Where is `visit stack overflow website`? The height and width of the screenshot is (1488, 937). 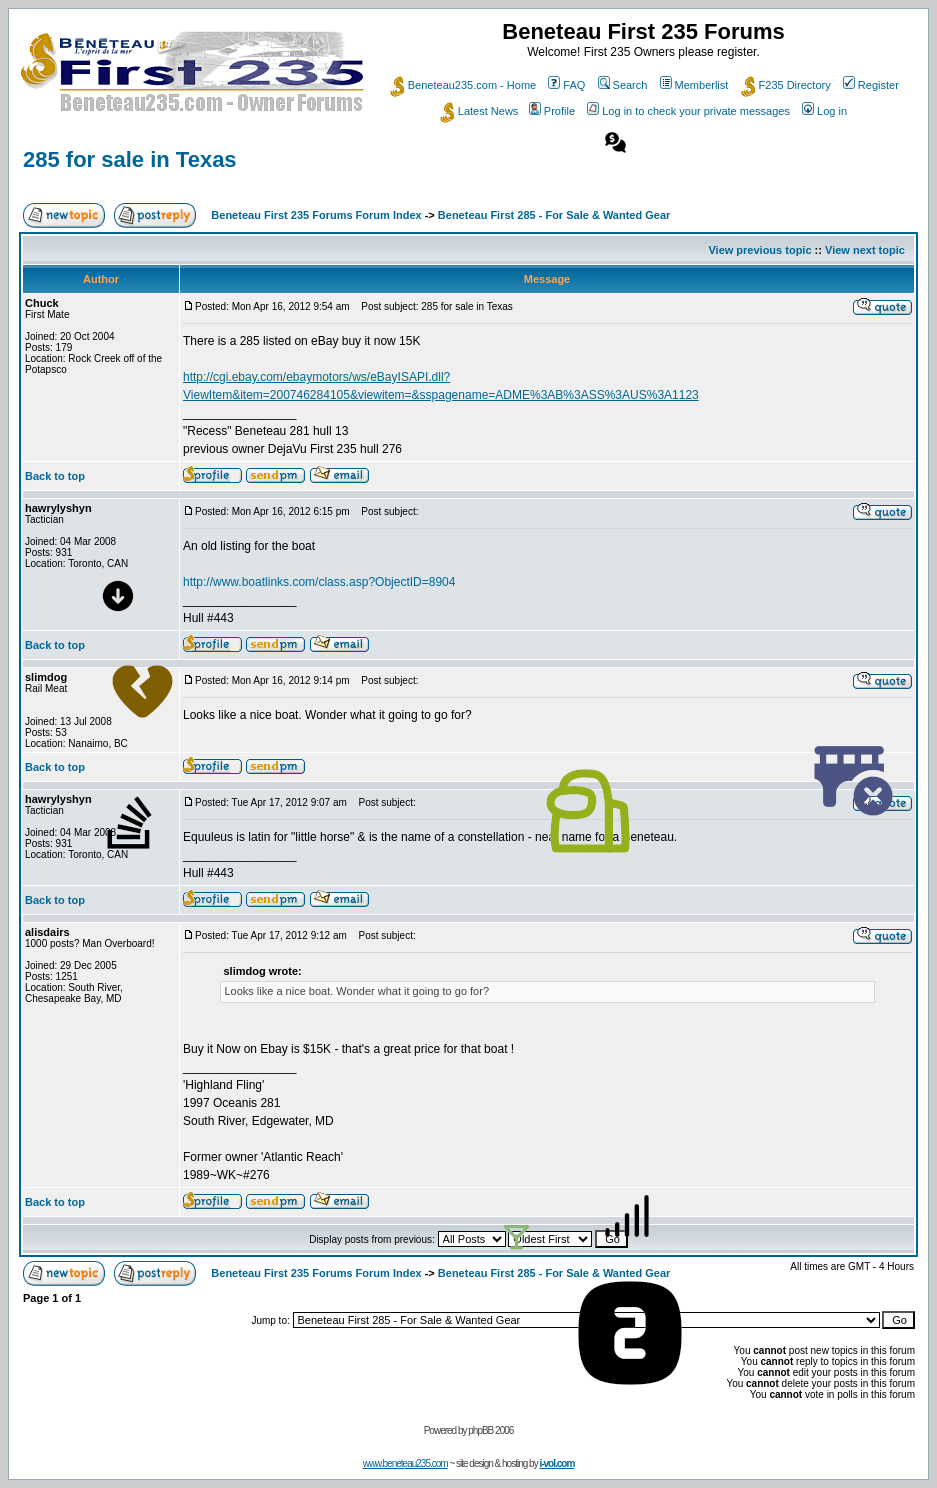 visit stack overflow website is located at coordinates (129, 822).